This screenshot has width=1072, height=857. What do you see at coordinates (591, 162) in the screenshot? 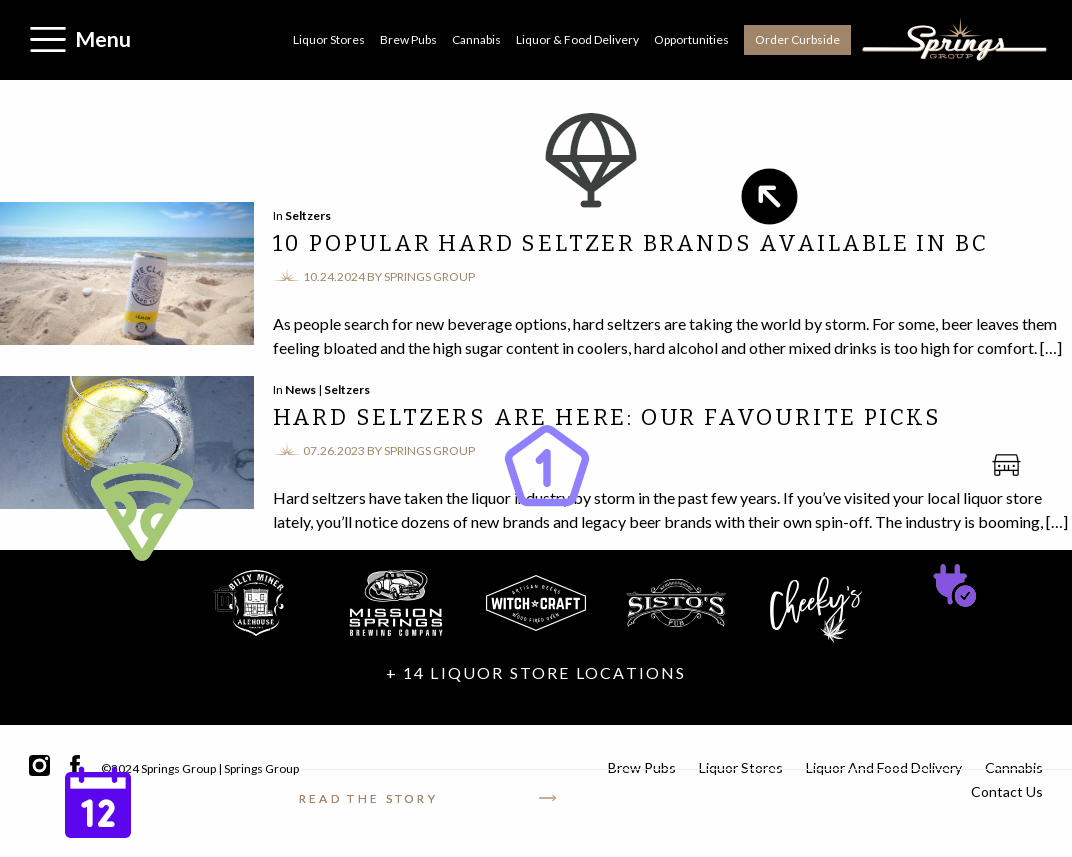
I see `access emergency or backup options` at bounding box center [591, 162].